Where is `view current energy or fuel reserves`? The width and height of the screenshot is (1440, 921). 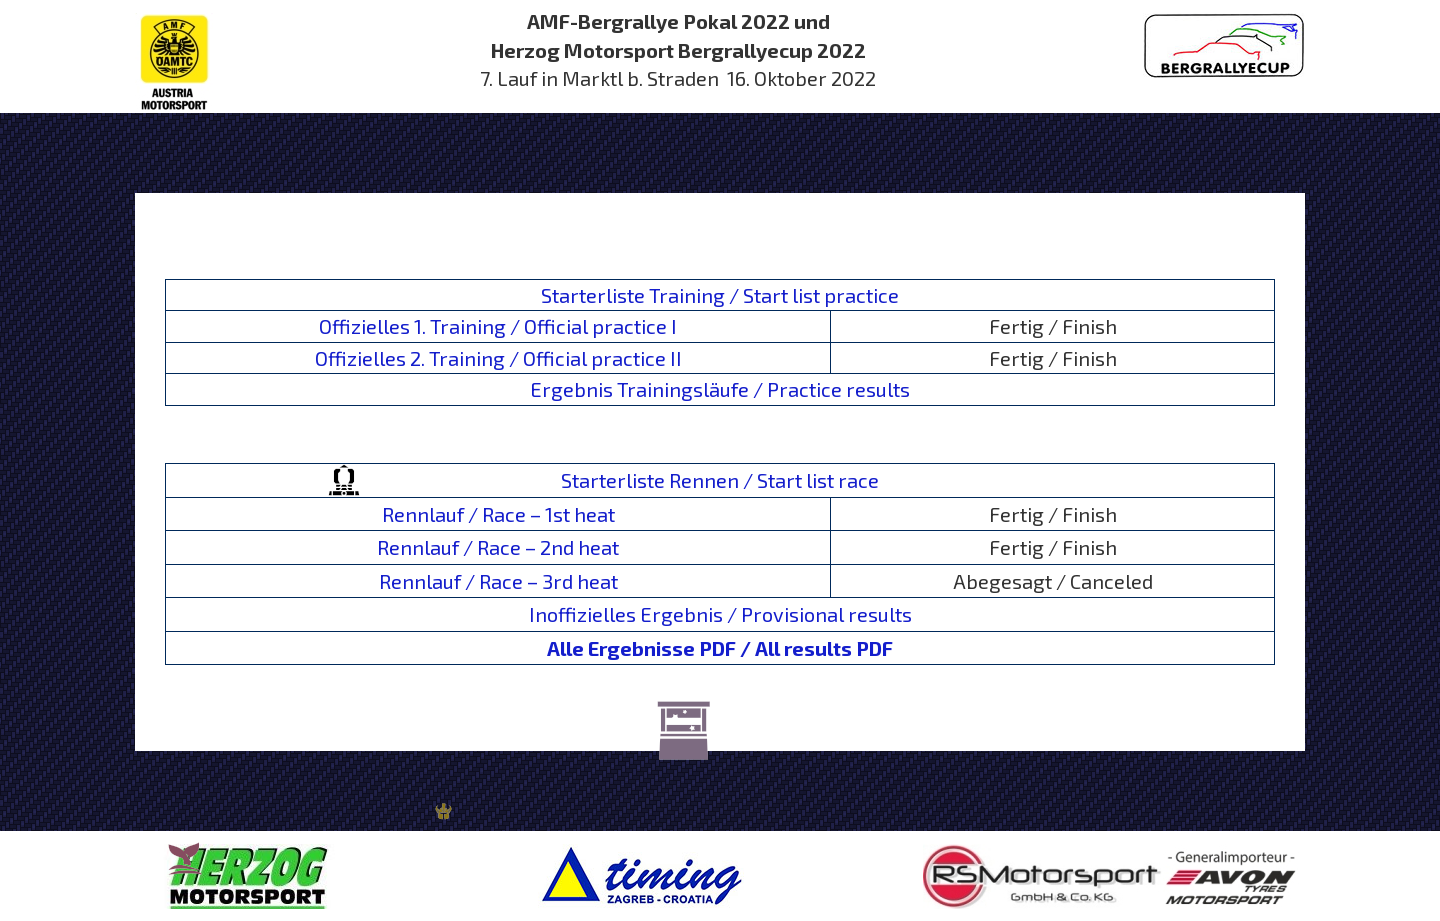
view current energy or fuel reserves is located at coordinates (344, 480).